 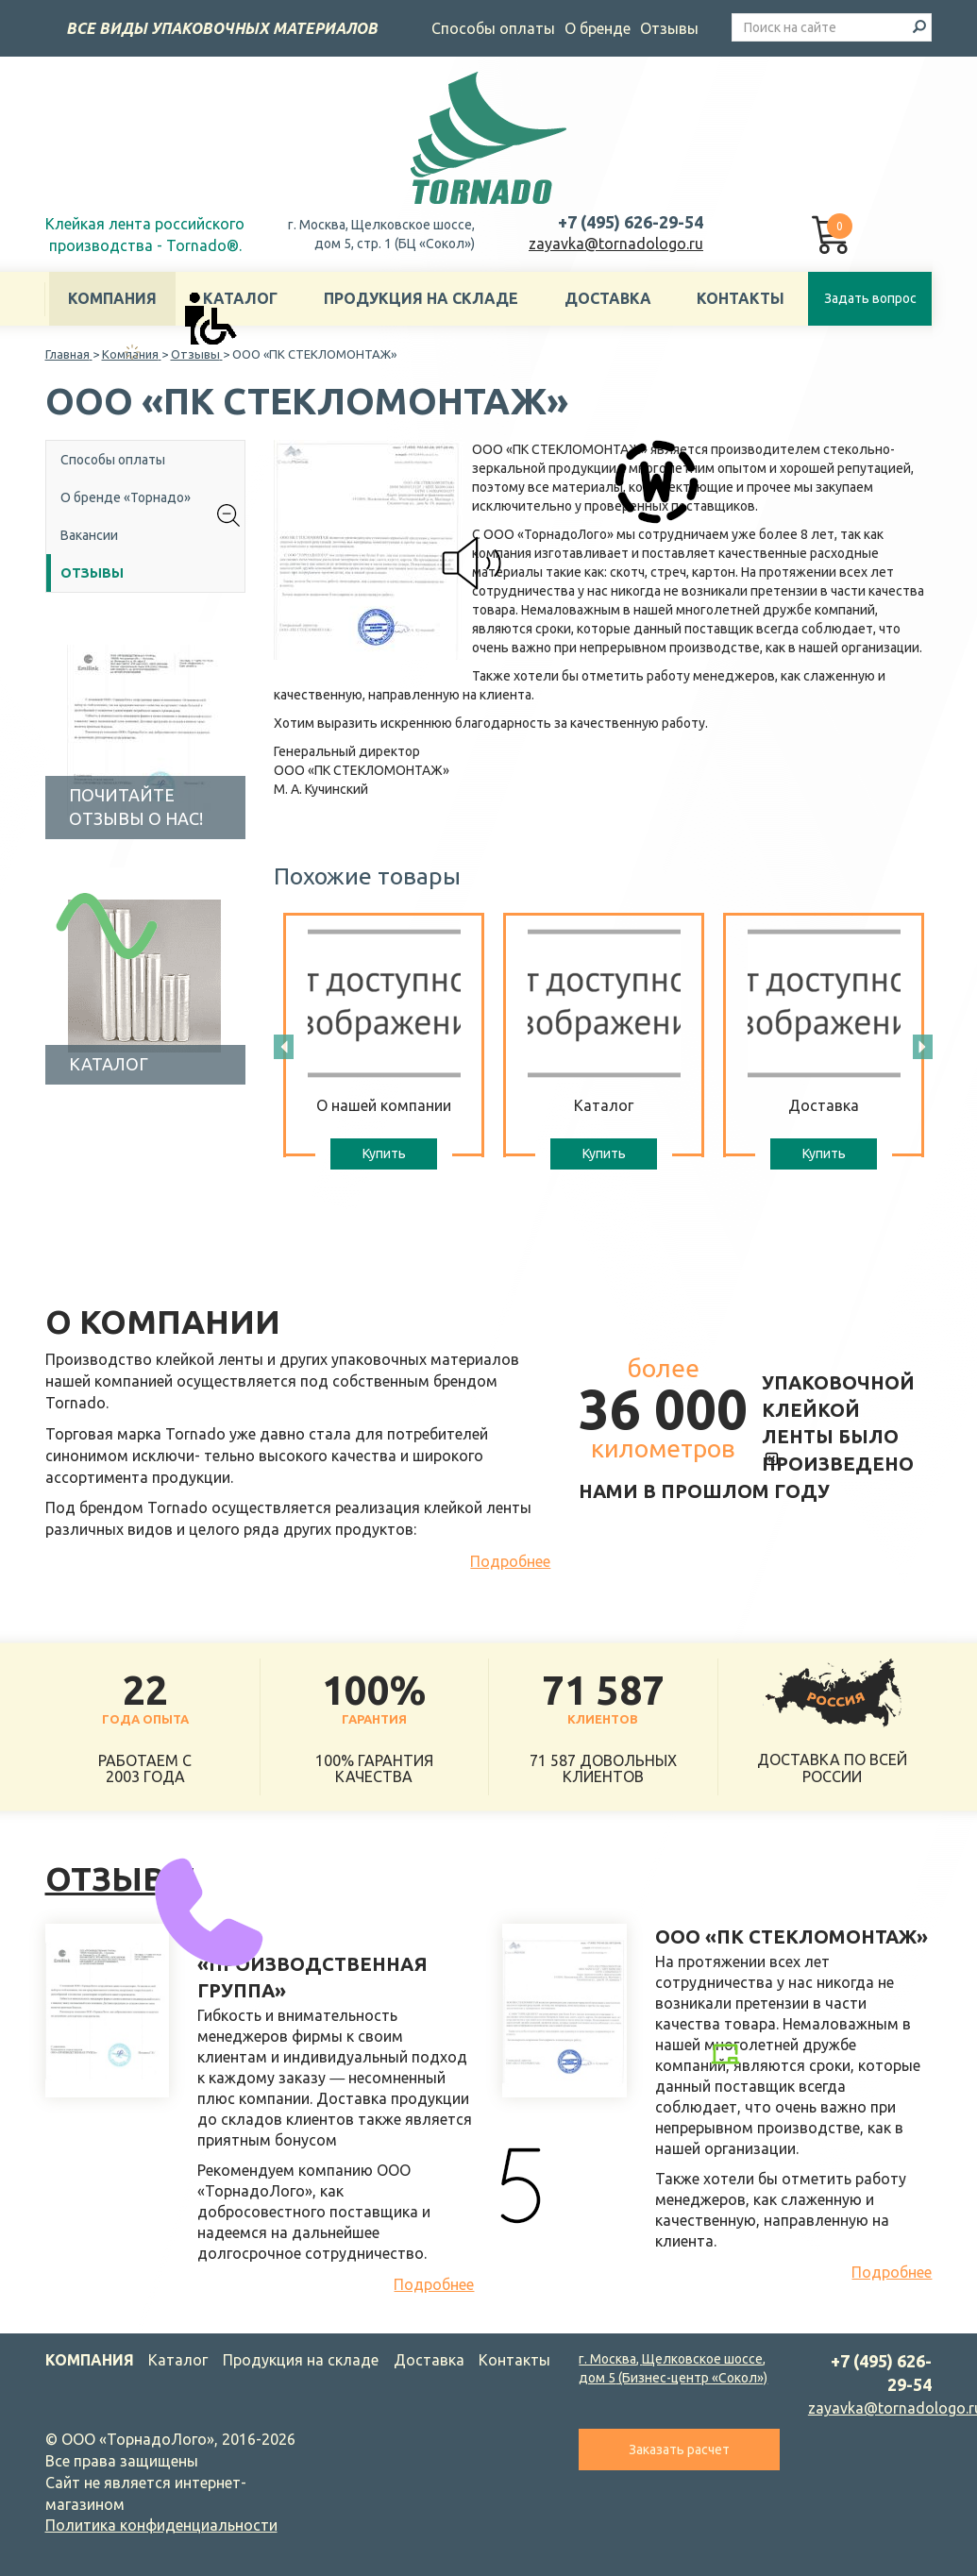 What do you see at coordinates (132, 352) in the screenshot?
I see `indicates content is loading` at bounding box center [132, 352].